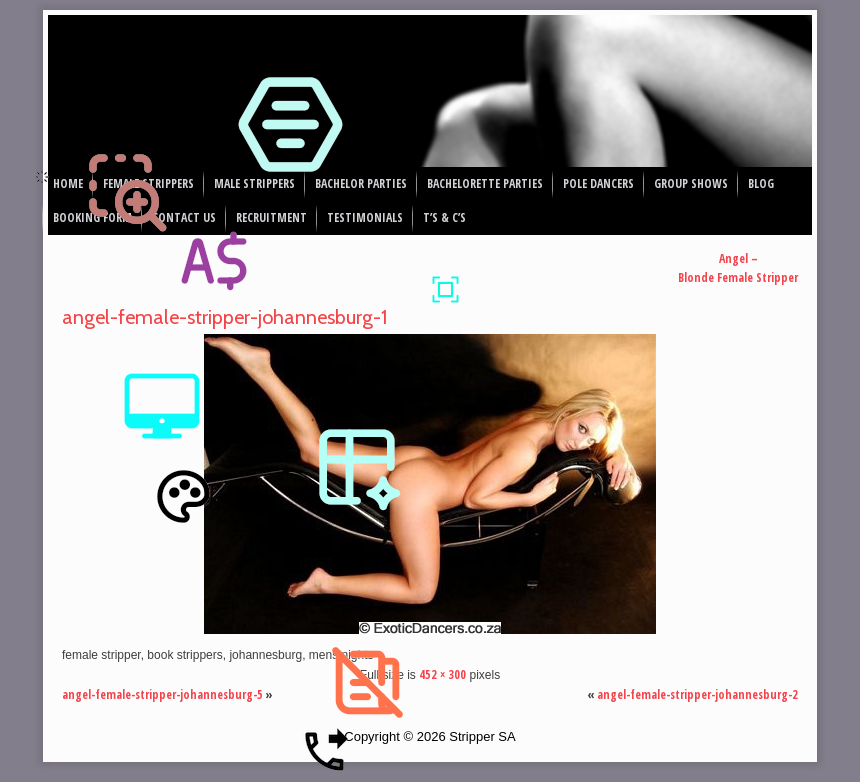 This screenshot has width=860, height=782. What do you see at coordinates (290, 124) in the screenshot?
I see `open the Bumble dating app` at bounding box center [290, 124].